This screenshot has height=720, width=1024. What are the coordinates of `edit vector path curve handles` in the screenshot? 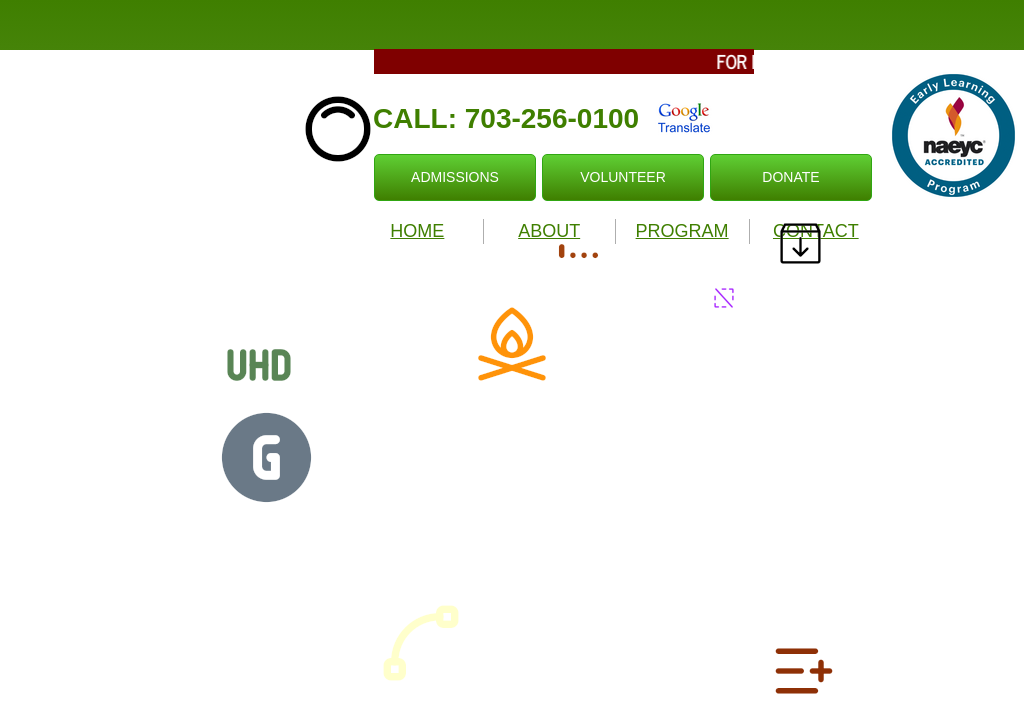 It's located at (421, 643).